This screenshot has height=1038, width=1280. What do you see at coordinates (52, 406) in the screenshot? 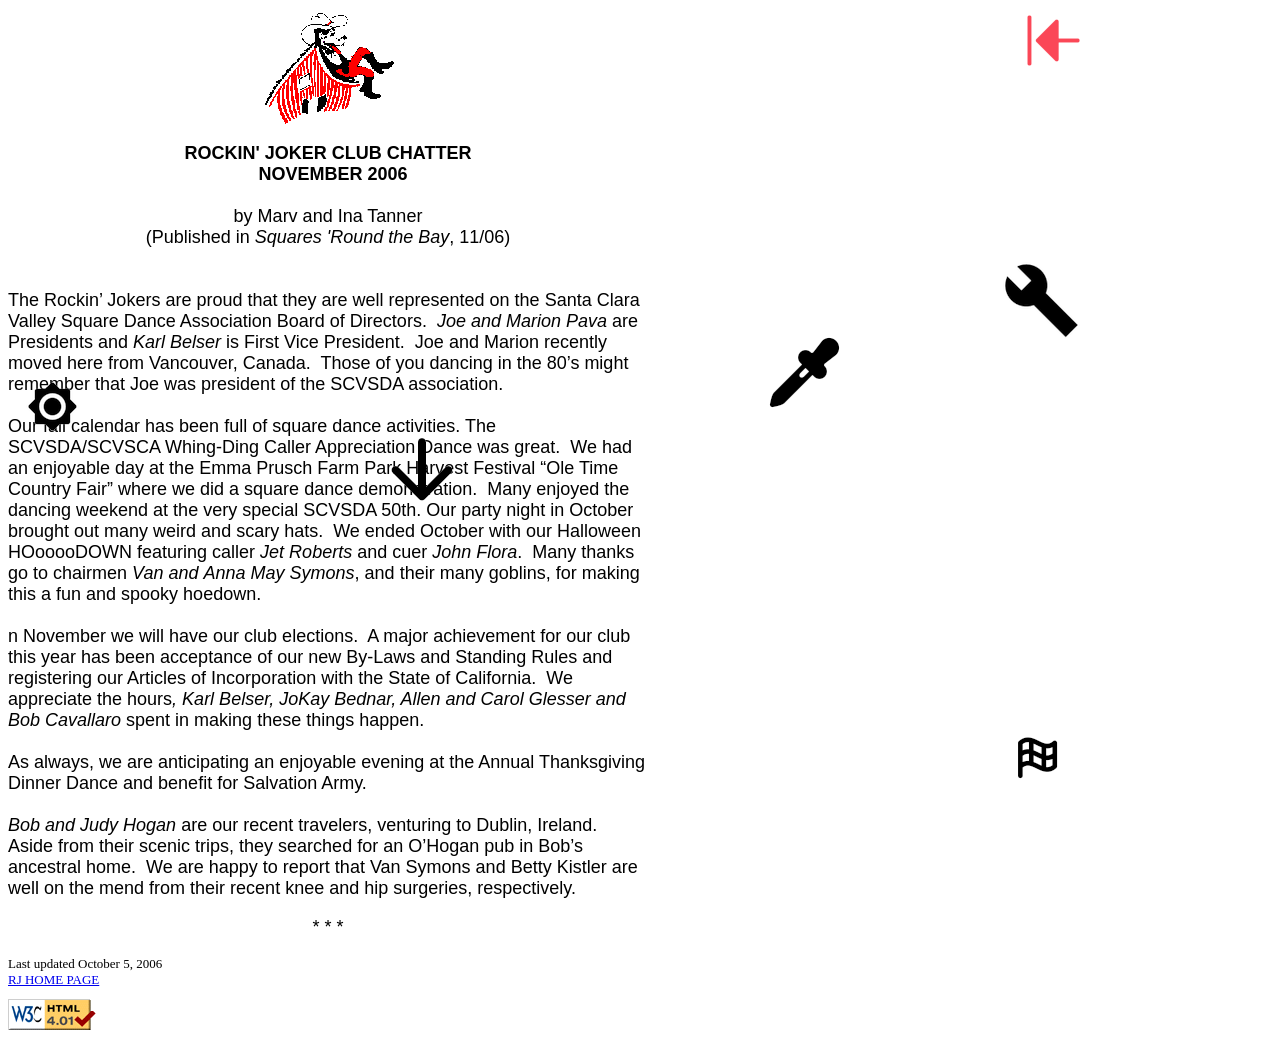
I see `adjust screen brightness settings` at bounding box center [52, 406].